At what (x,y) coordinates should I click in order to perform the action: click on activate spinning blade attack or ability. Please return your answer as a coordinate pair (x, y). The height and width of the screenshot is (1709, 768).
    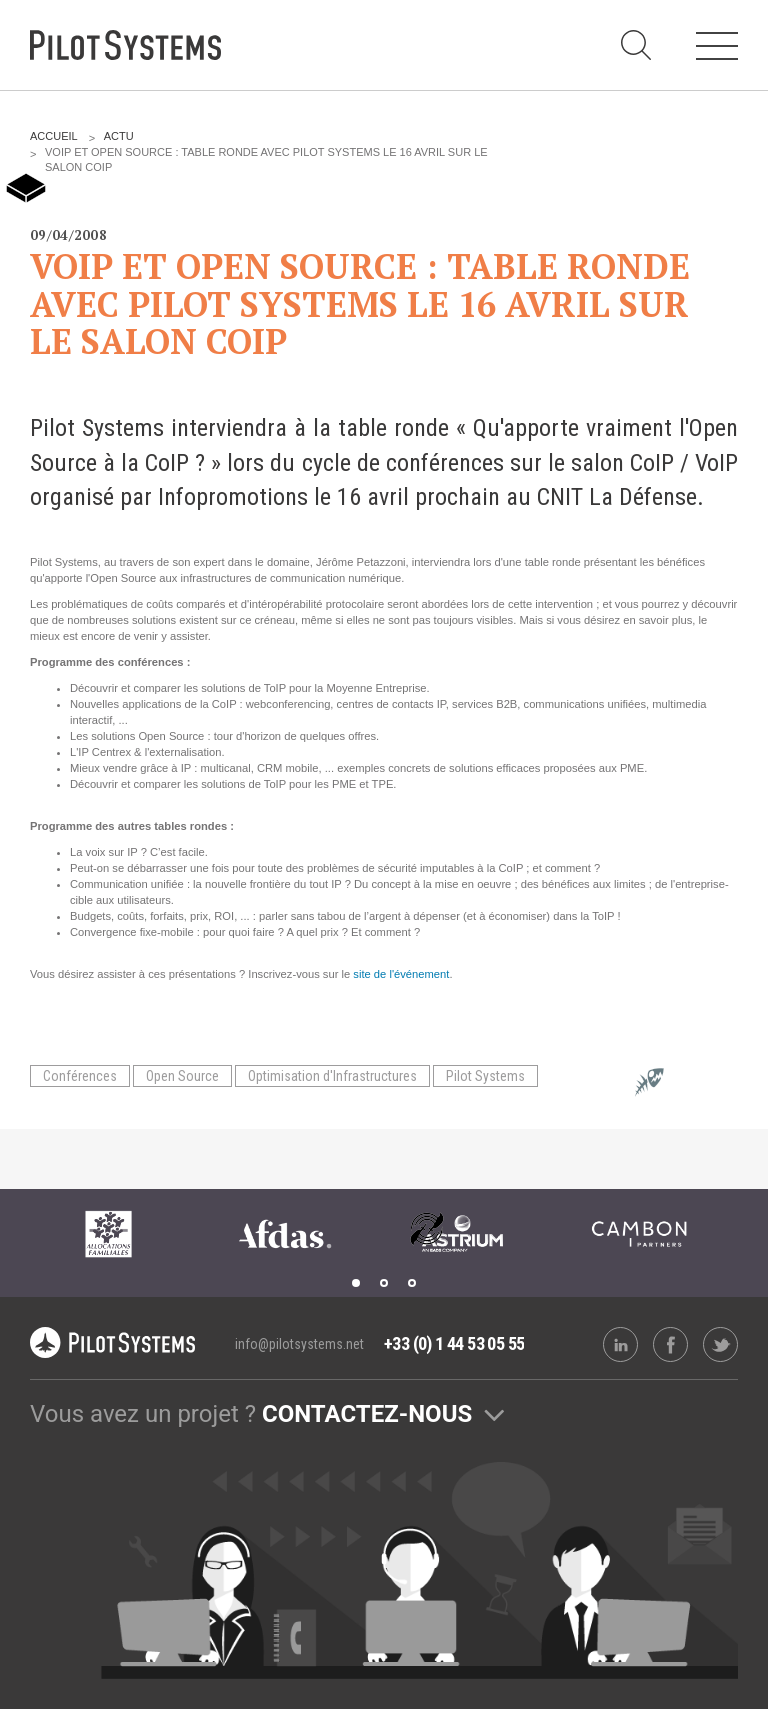
    Looking at the image, I should click on (427, 1229).